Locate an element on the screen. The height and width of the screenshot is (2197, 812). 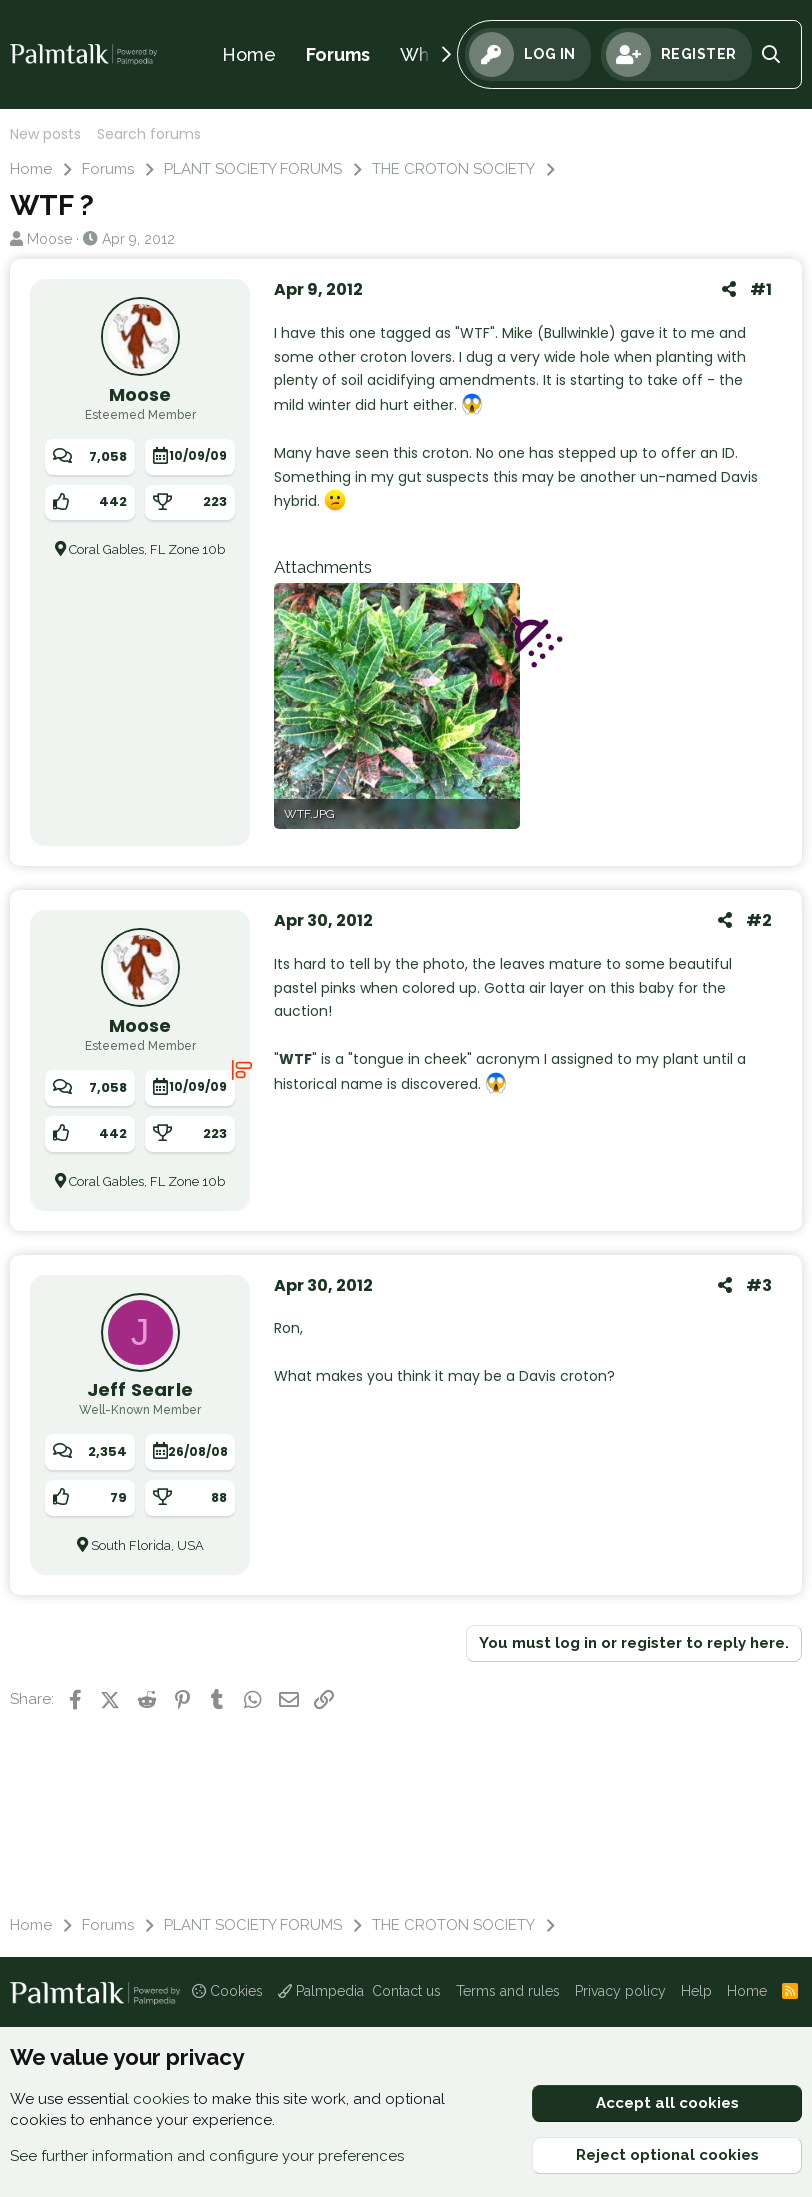
align items to the start vertically is located at coordinates (242, 1070).